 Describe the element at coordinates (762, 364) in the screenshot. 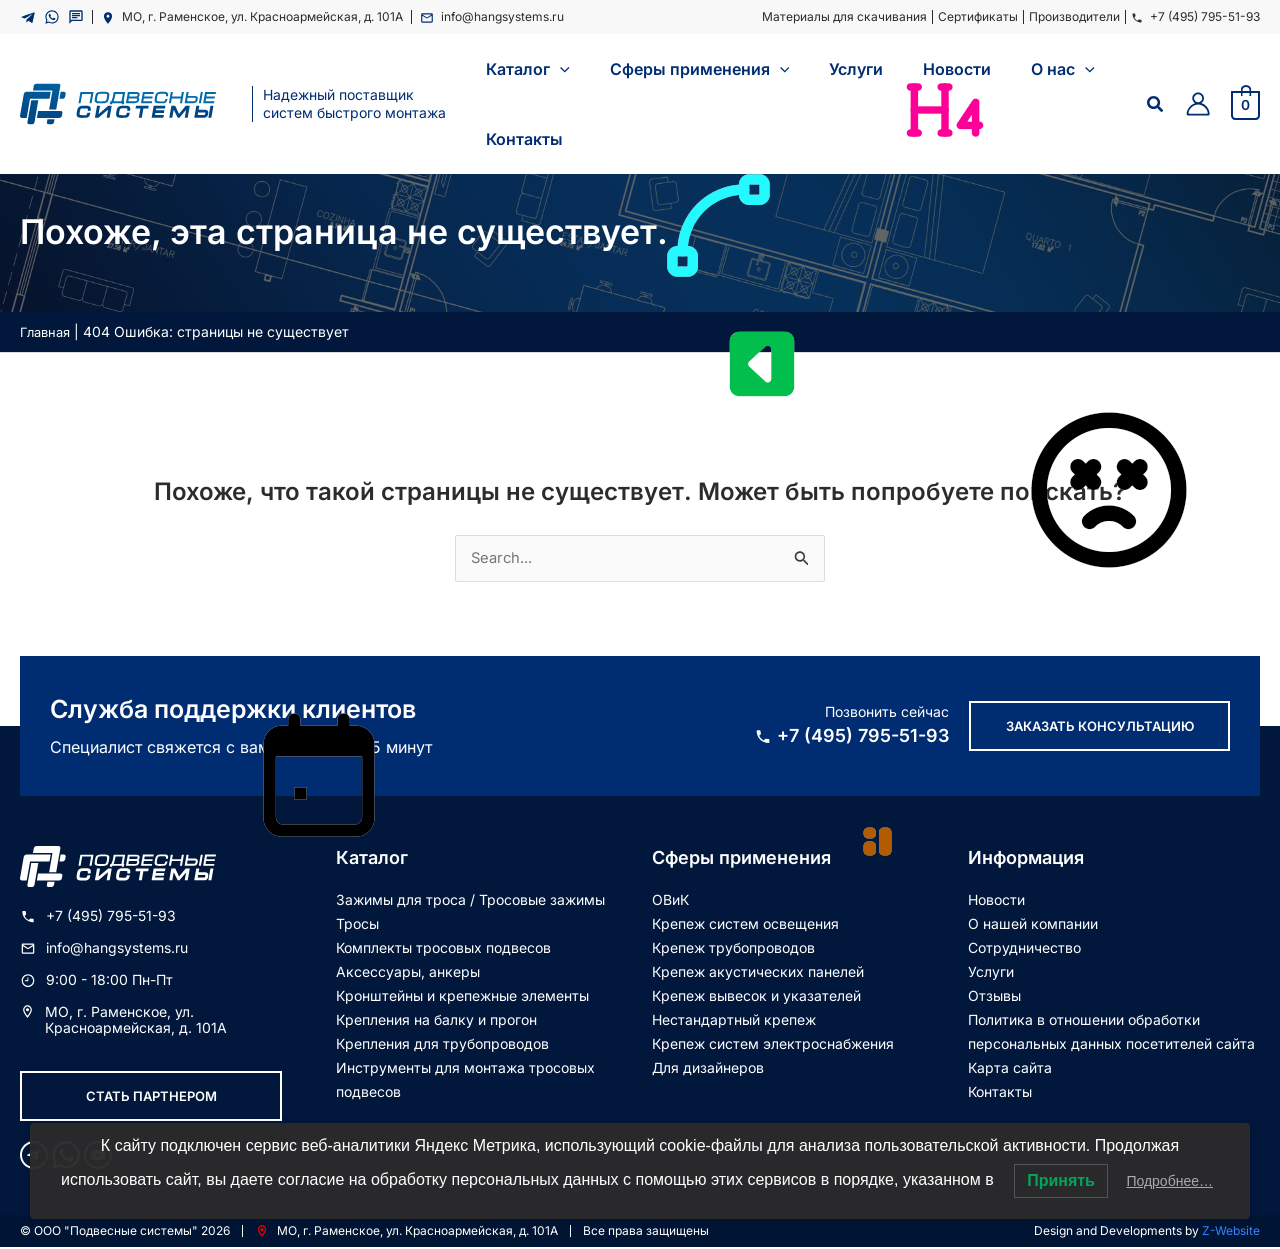

I see `navigate to the previous item or screen` at that location.